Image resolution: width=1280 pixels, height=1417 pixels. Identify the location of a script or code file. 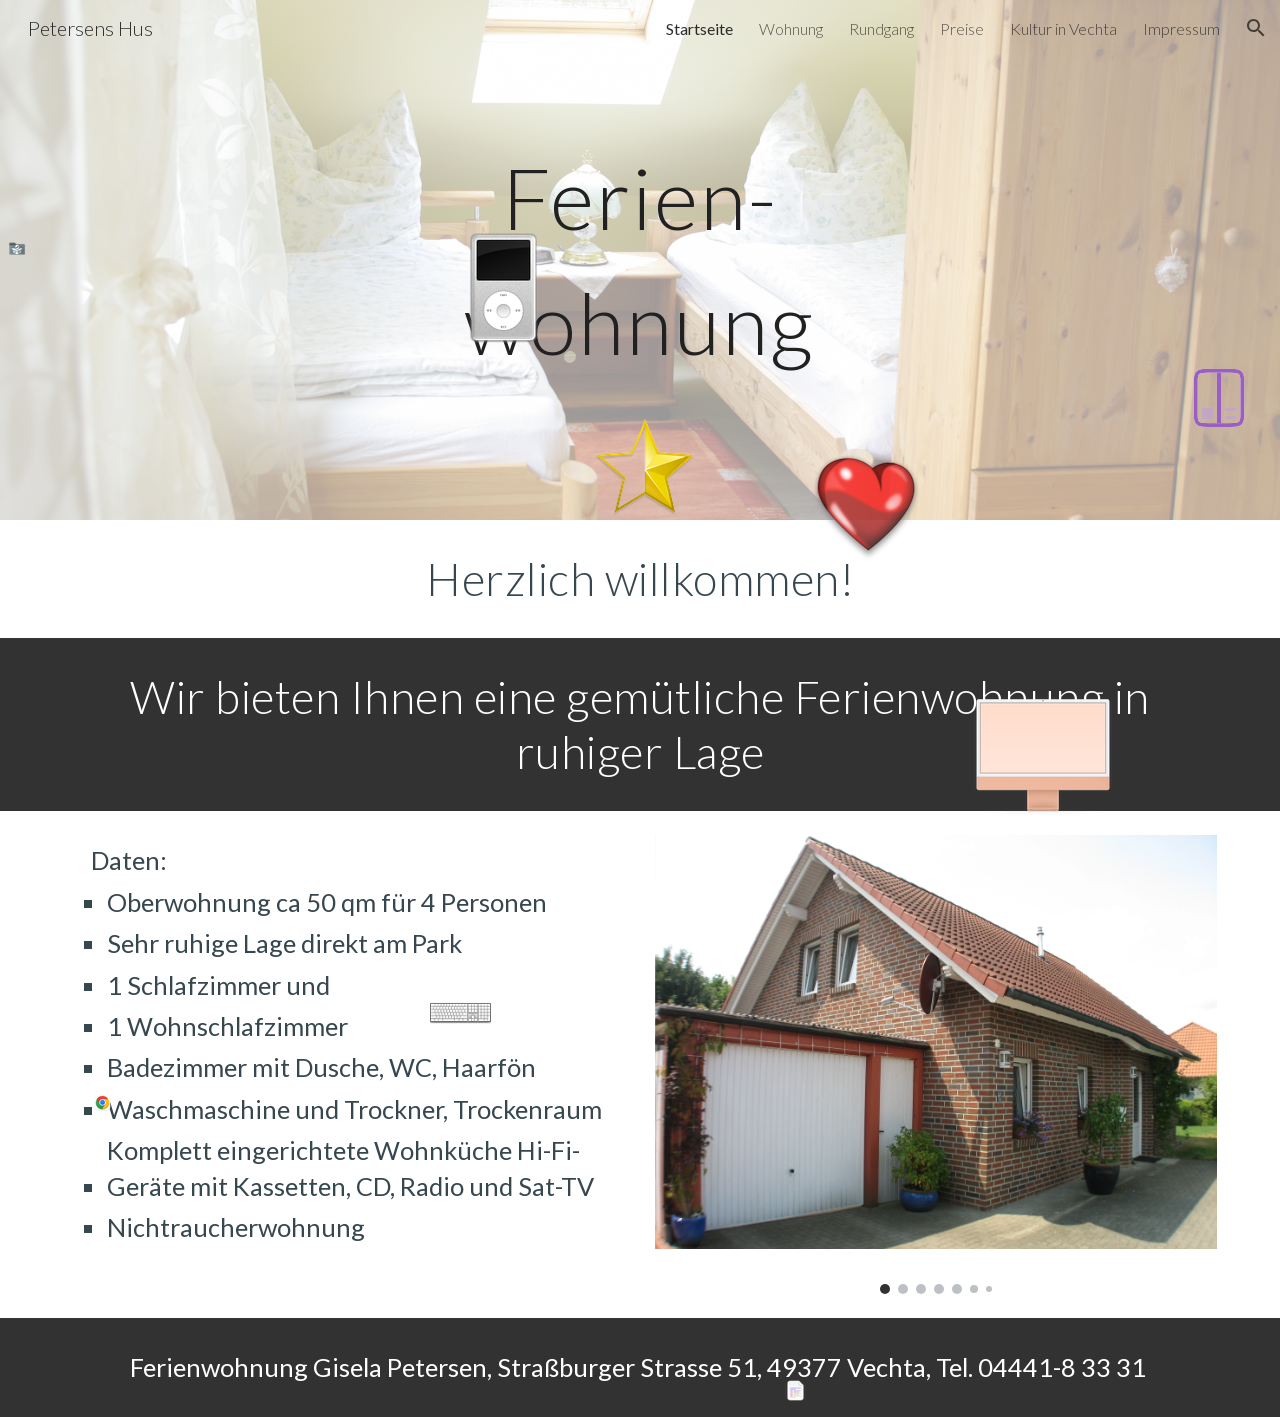
(795, 1390).